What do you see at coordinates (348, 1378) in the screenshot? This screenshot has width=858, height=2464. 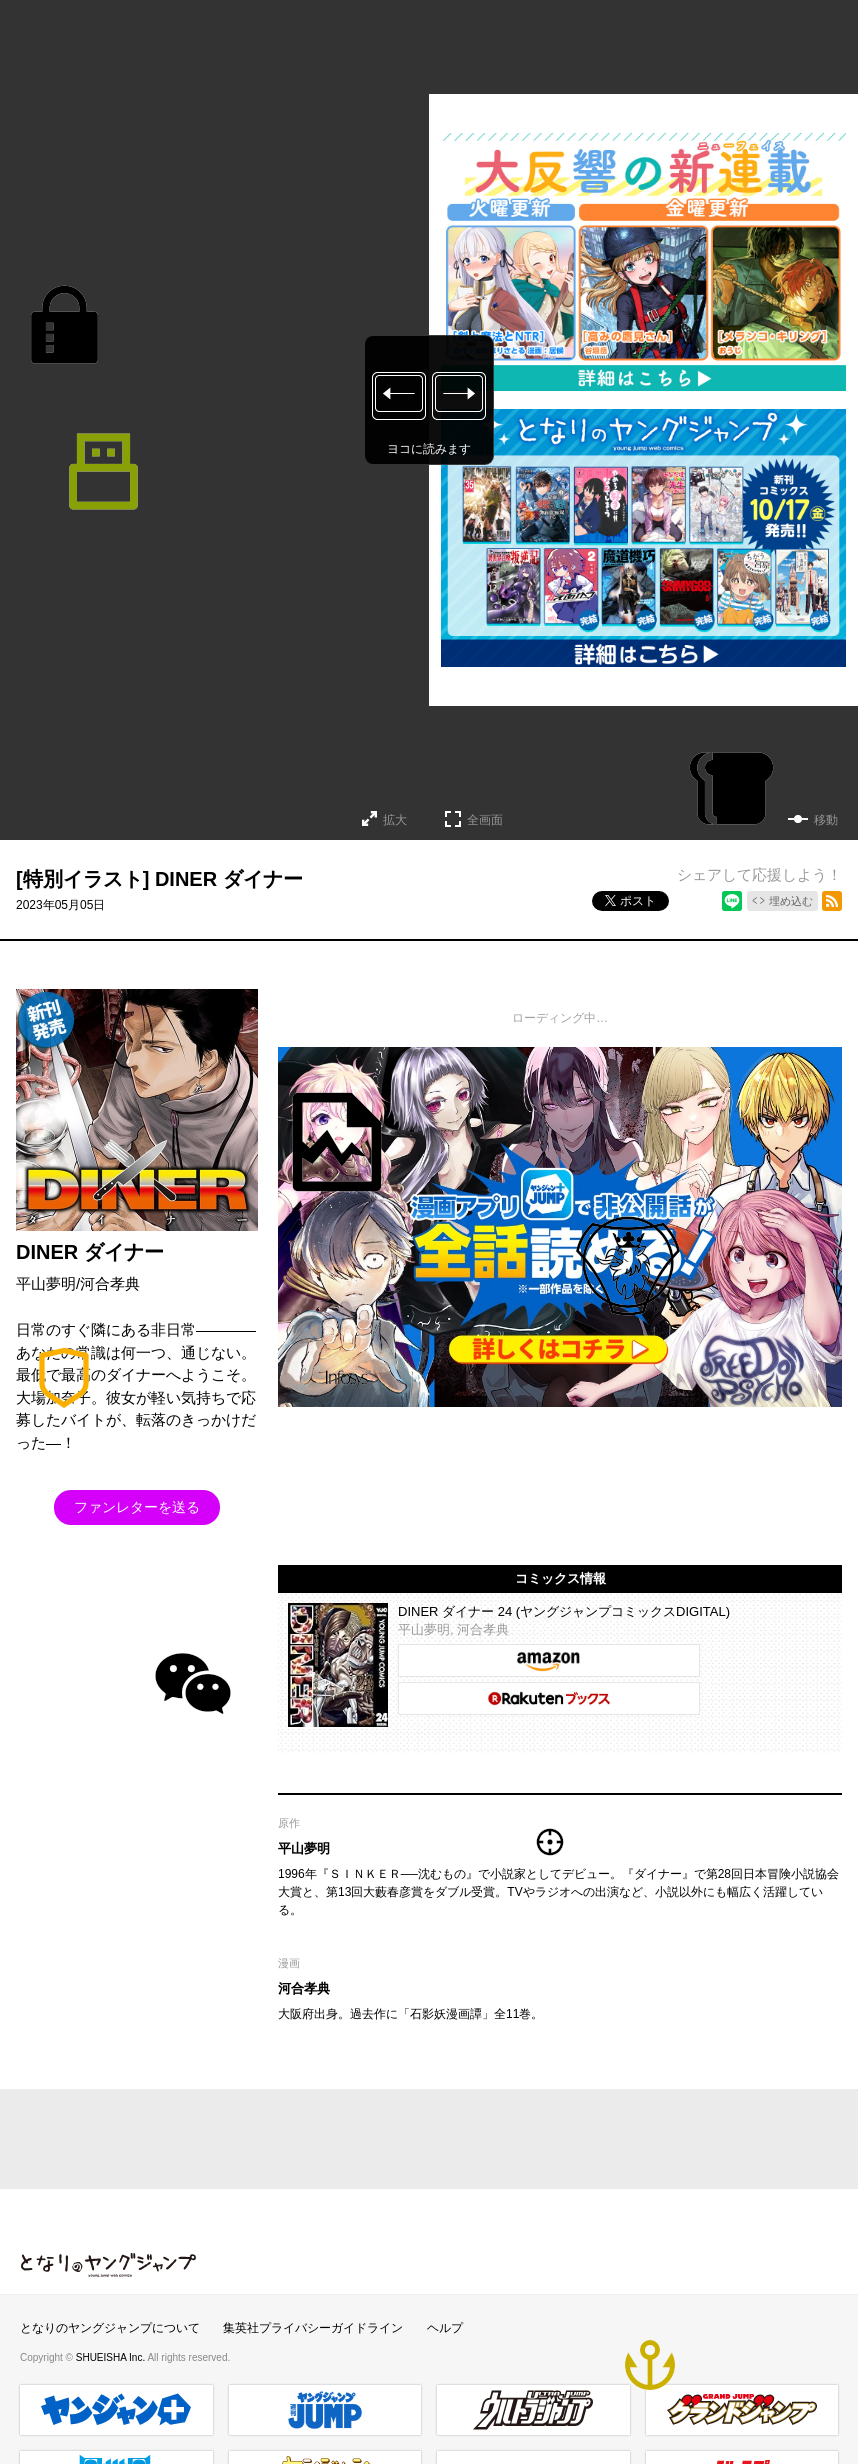 I see `infosys company logo` at bounding box center [348, 1378].